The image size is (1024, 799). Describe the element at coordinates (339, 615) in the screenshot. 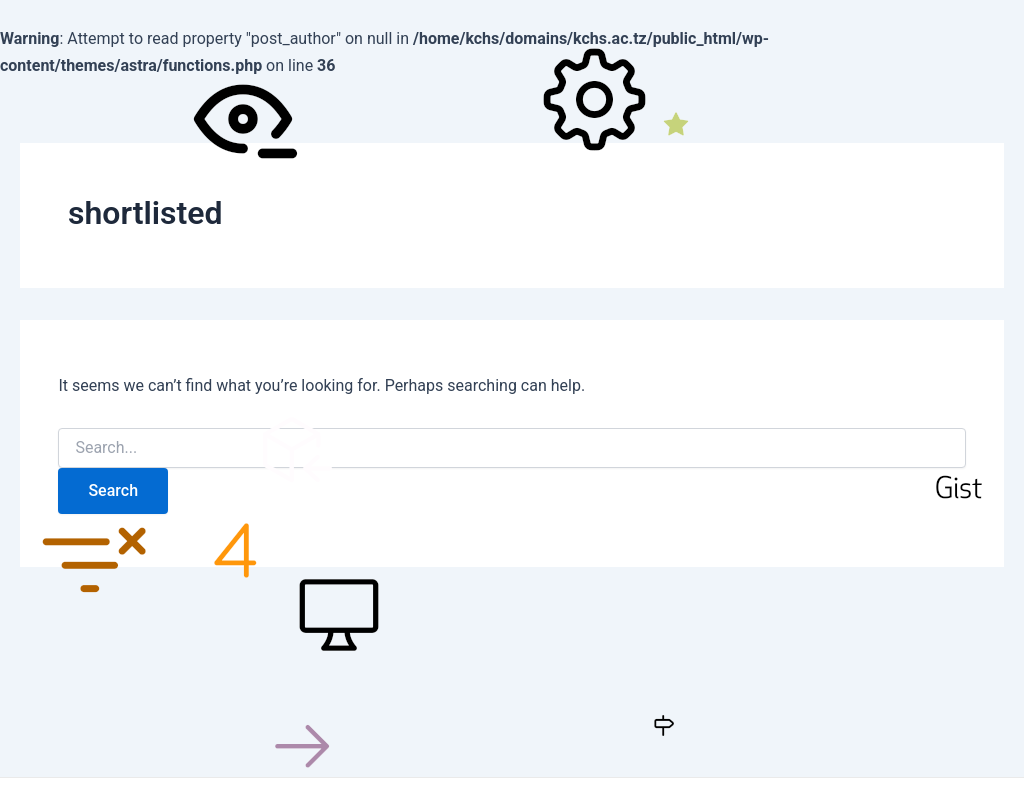

I see `view on desktop device` at that location.